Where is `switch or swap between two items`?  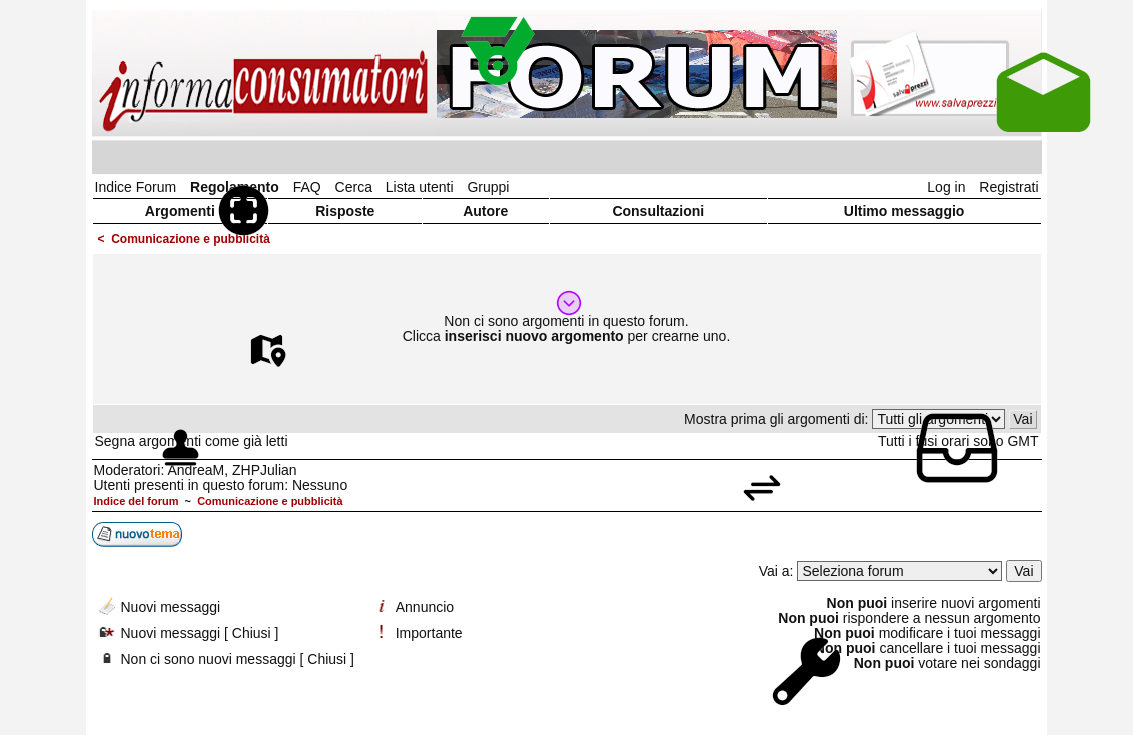
switch or swap between two items is located at coordinates (762, 488).